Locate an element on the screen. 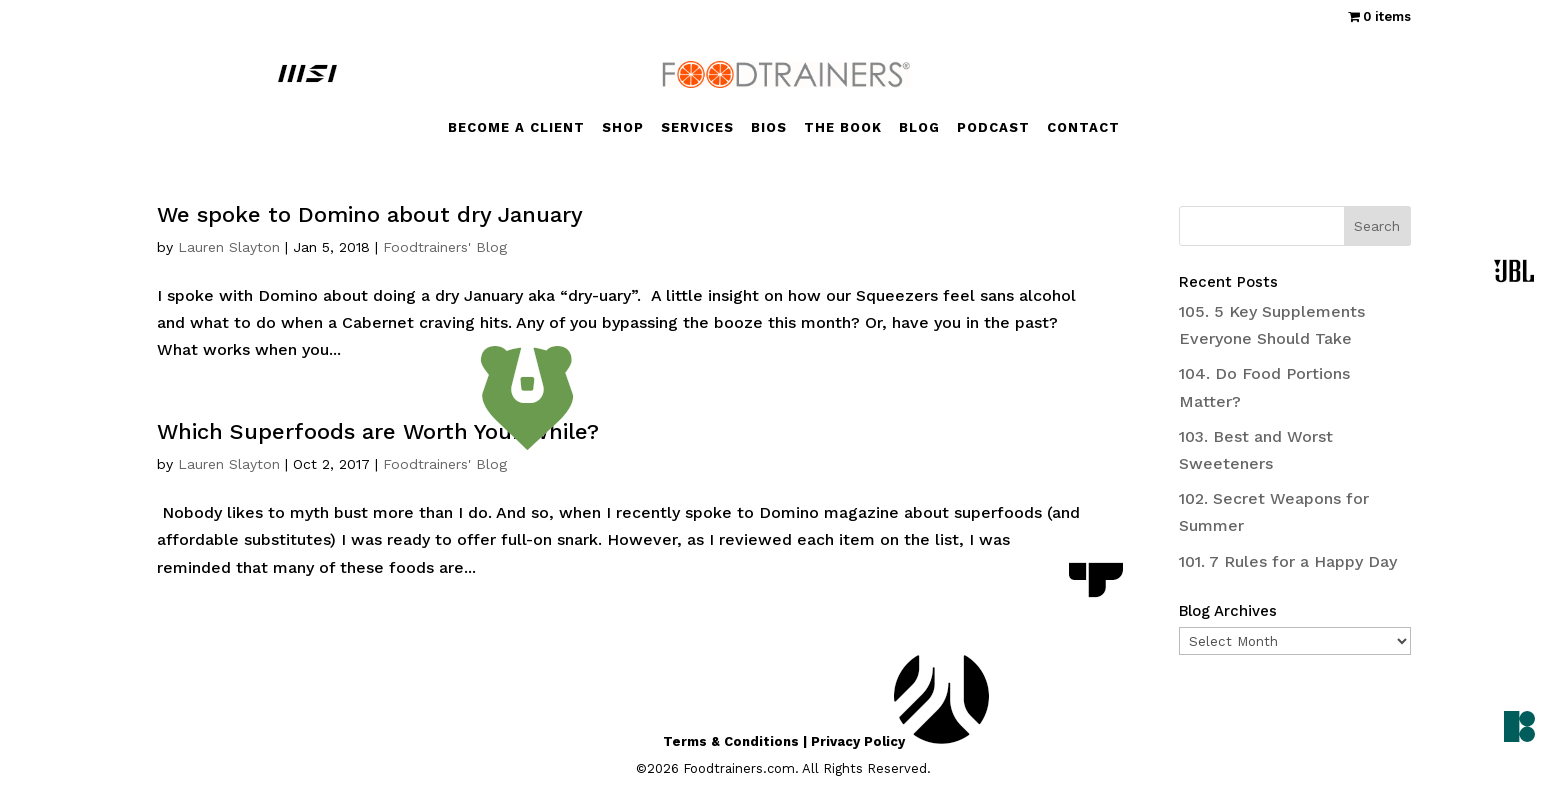 This screenshot has width=1568, height=798. MSI Business brand logo is located at coordinates (307, 73).